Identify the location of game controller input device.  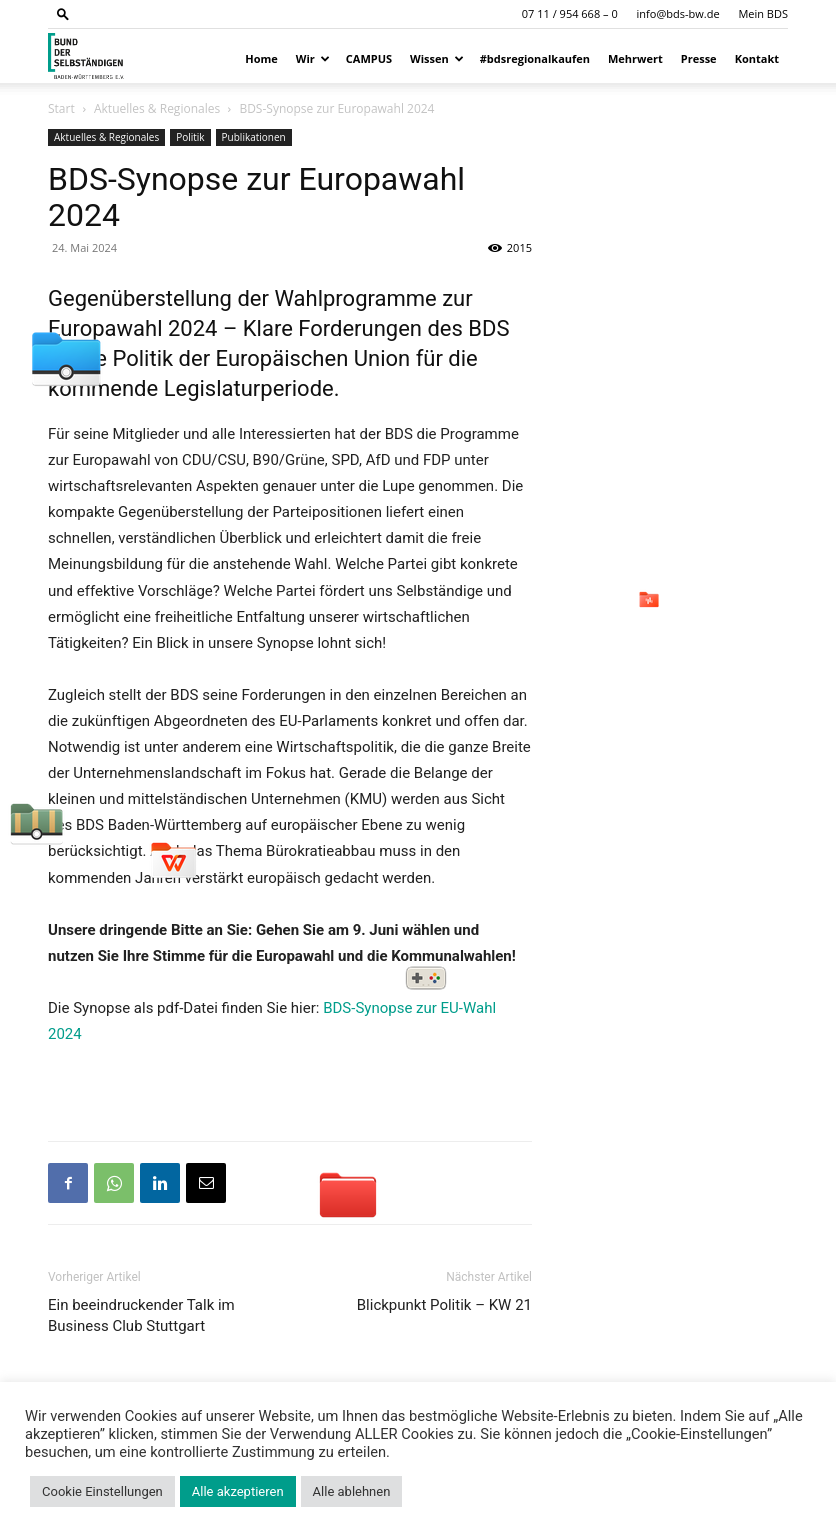
(426, 978).